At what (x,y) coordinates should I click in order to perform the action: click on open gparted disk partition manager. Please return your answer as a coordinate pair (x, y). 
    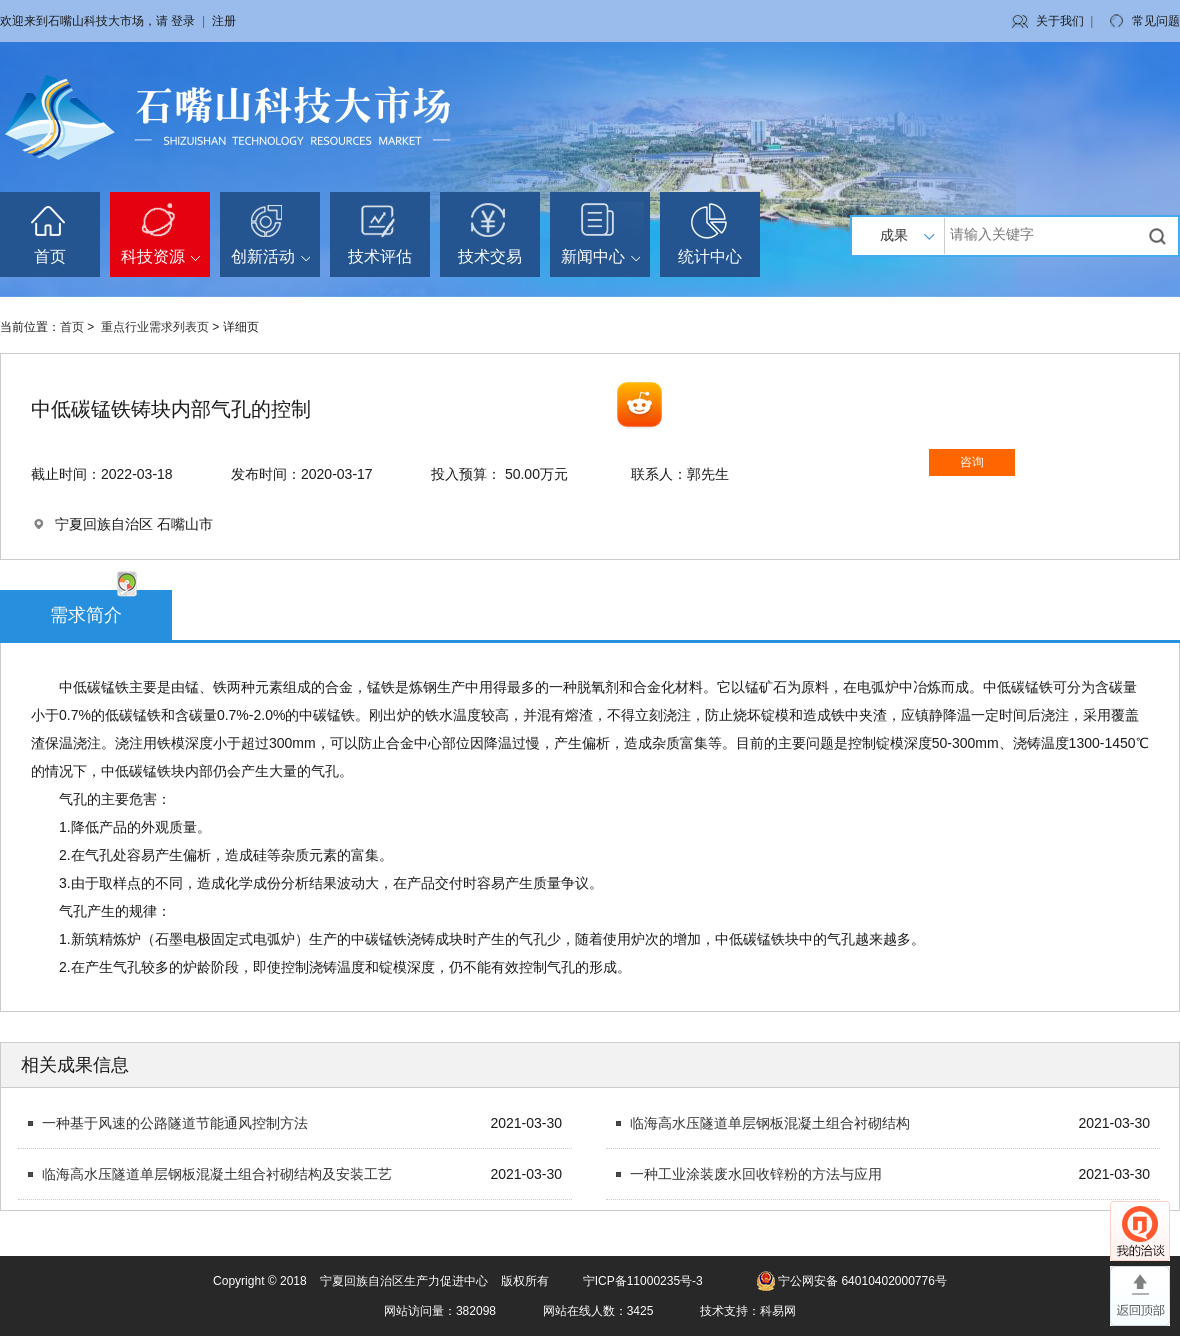
    Looking at the image, I should click on (127, 584).